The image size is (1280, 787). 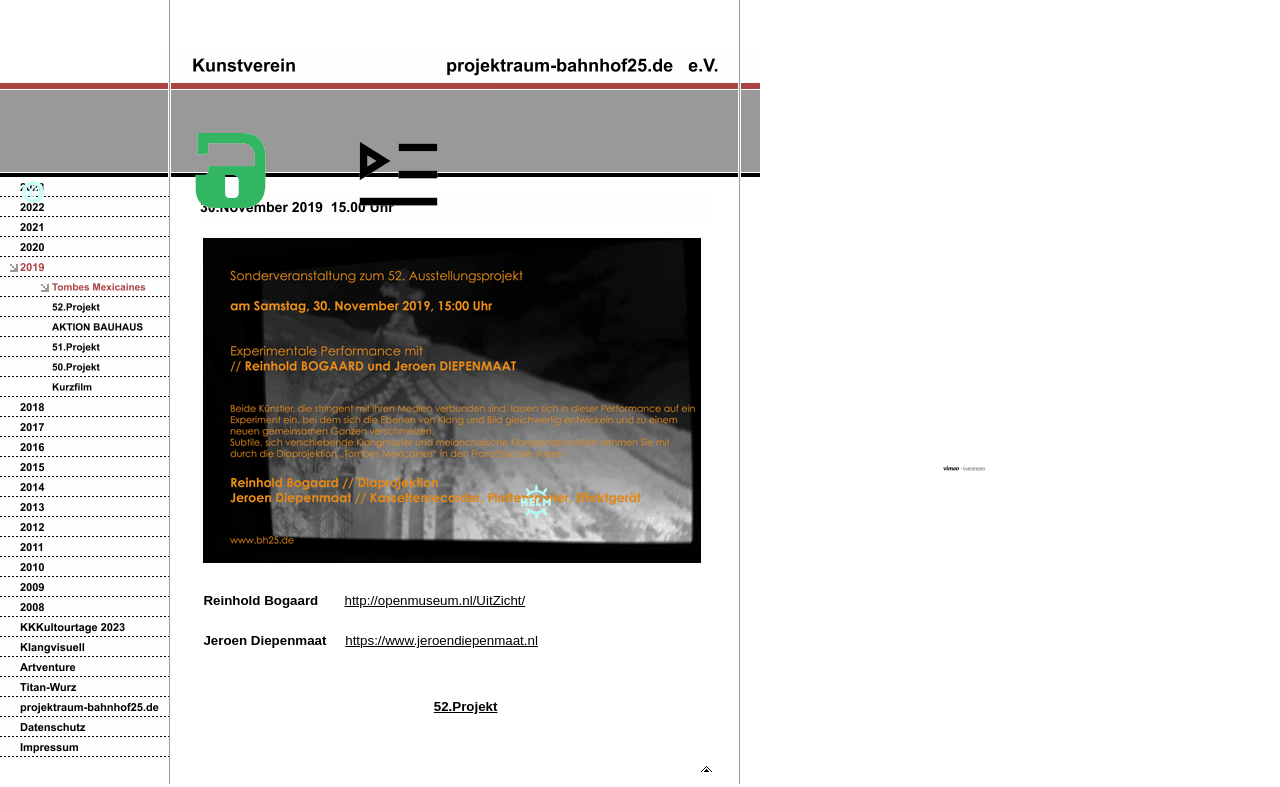 What do you see at coordinates (33, 192) in the screenshot?
I see `trusted shops certification badge indicating verified seller status` at bounding box center [33, 192].